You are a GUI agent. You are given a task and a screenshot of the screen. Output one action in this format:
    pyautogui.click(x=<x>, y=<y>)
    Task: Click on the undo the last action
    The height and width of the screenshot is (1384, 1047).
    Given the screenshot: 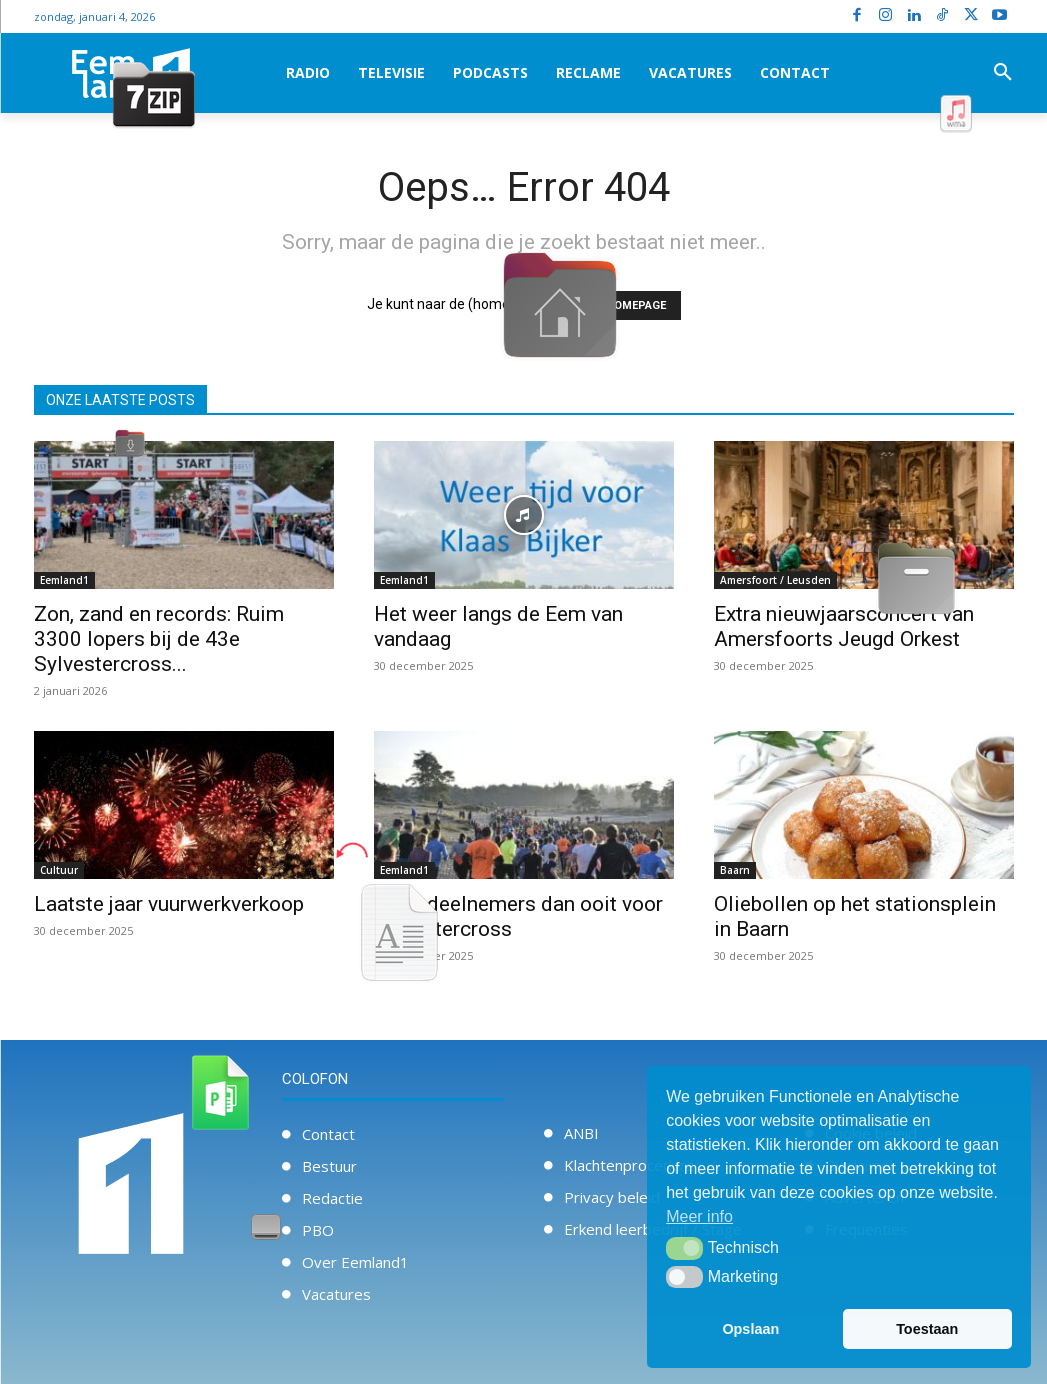 What is the action you would take?
    pyautogui.click(x=353, y=850)
    